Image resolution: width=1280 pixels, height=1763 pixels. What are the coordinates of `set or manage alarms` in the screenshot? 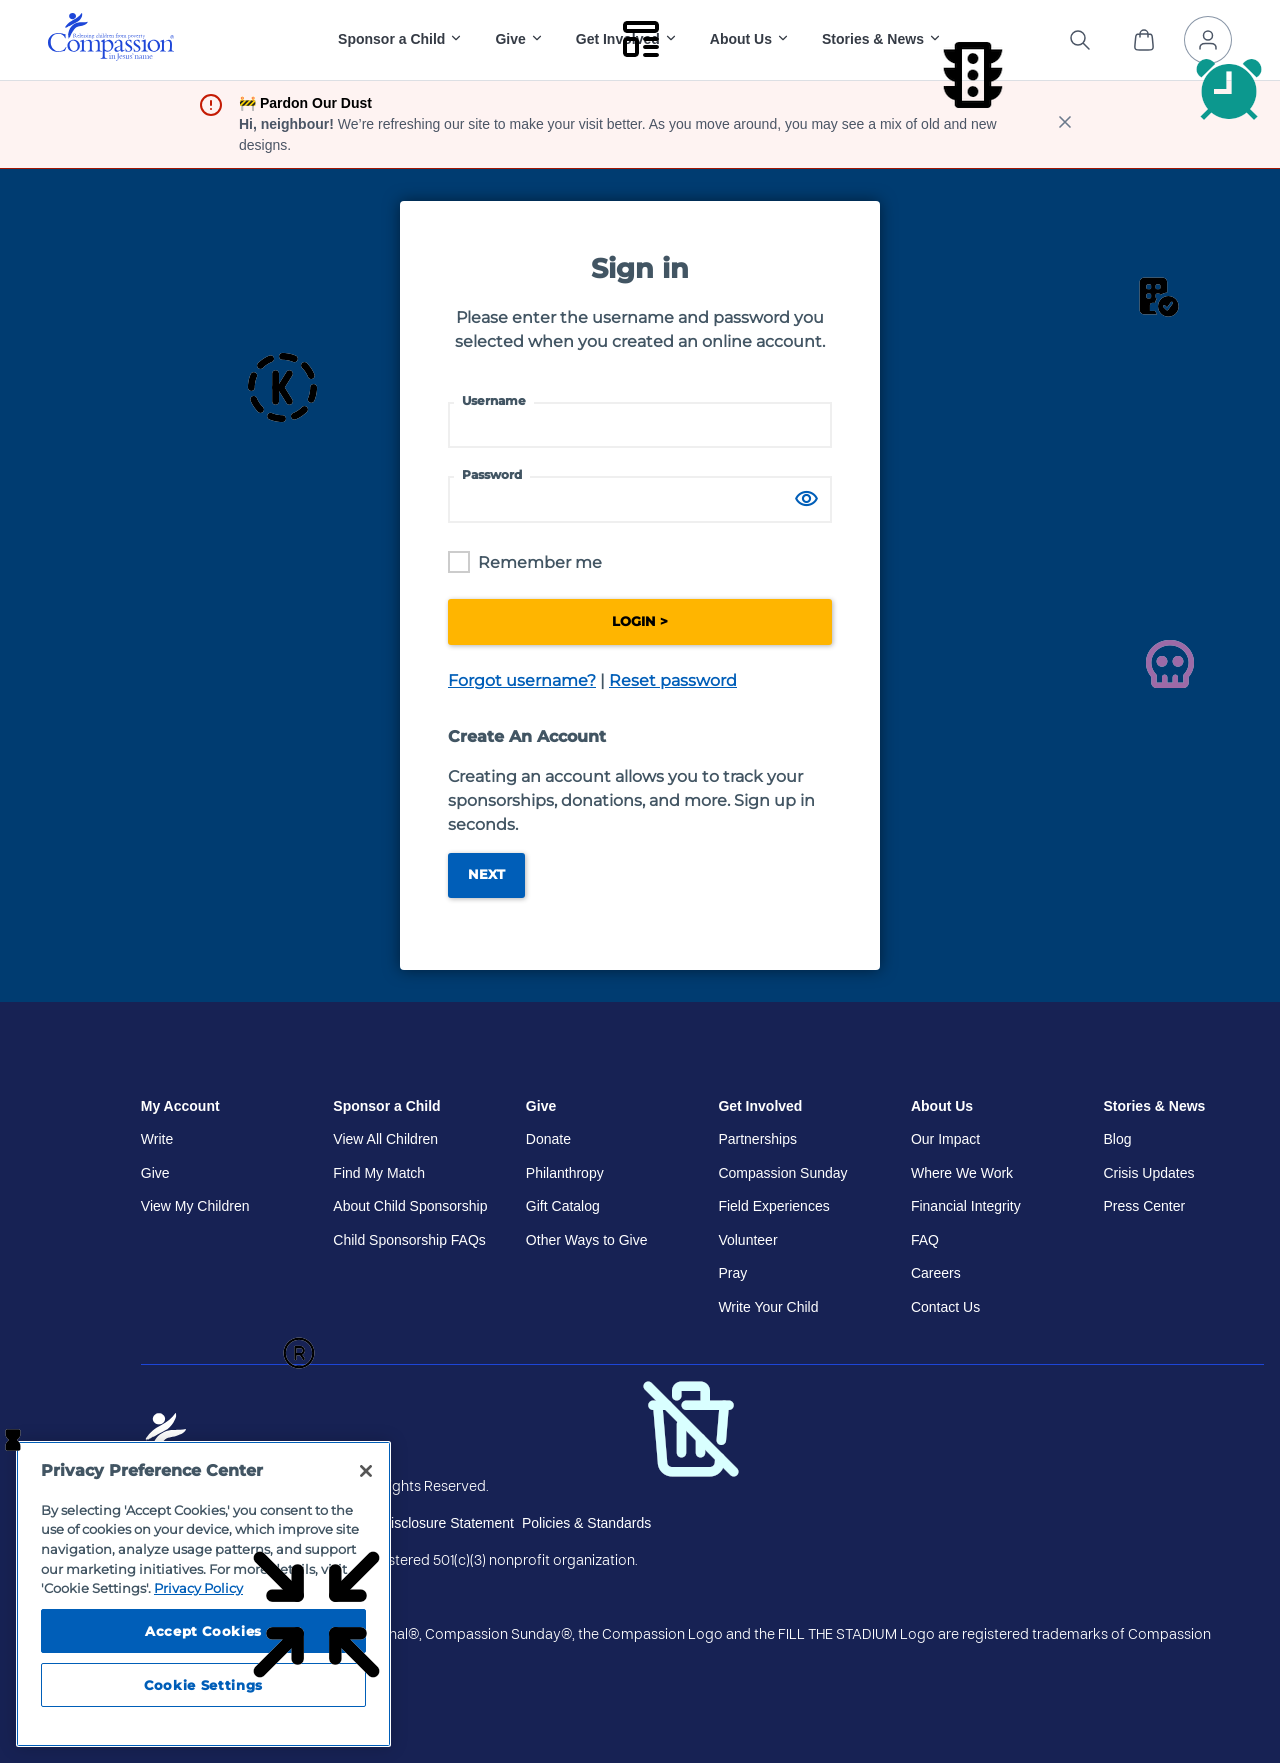 It's located at (1229, 89).